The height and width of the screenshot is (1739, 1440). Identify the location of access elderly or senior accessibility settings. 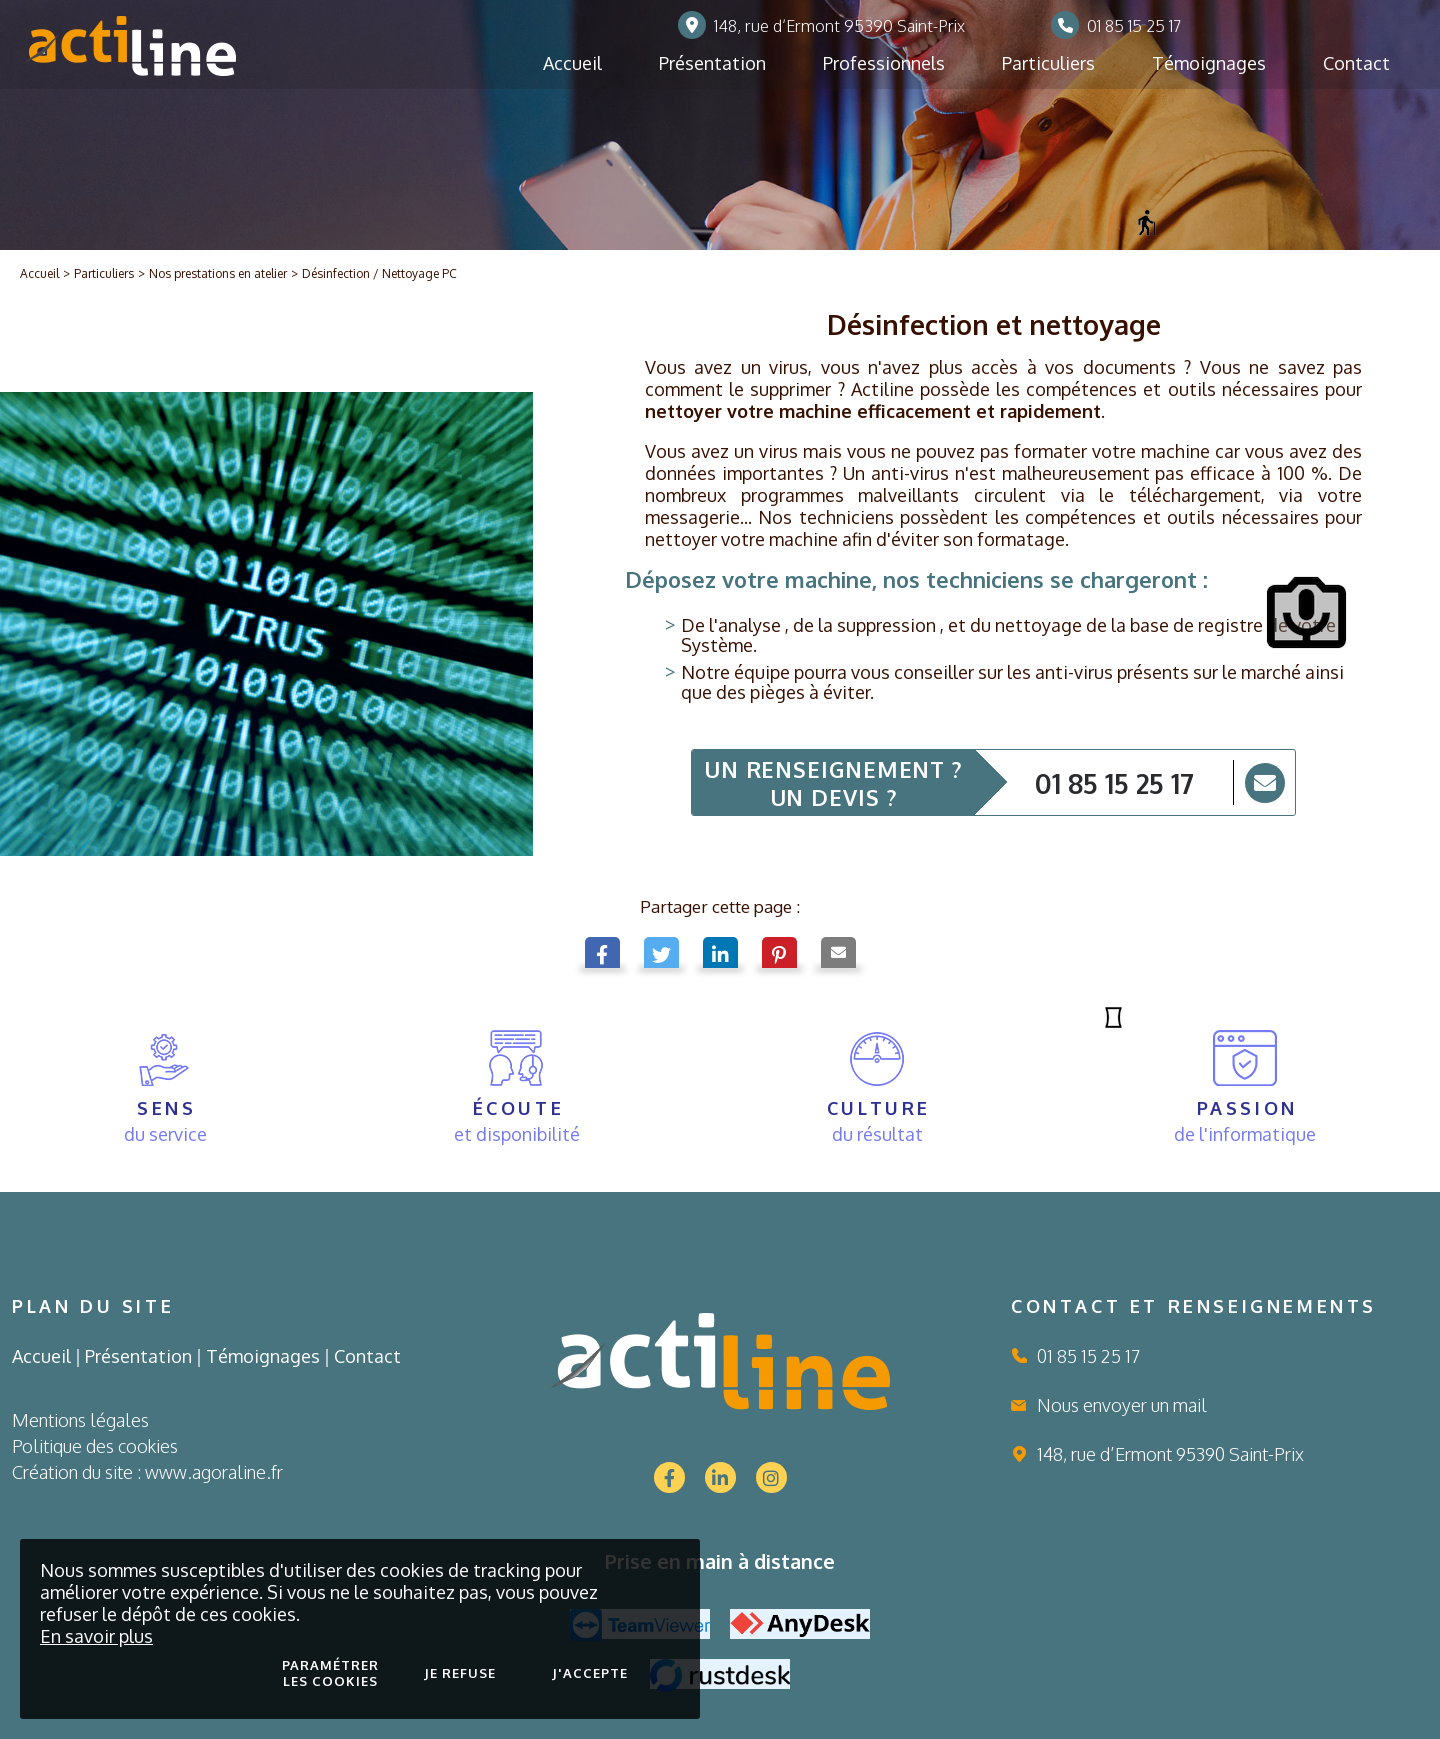
(1145, 222).